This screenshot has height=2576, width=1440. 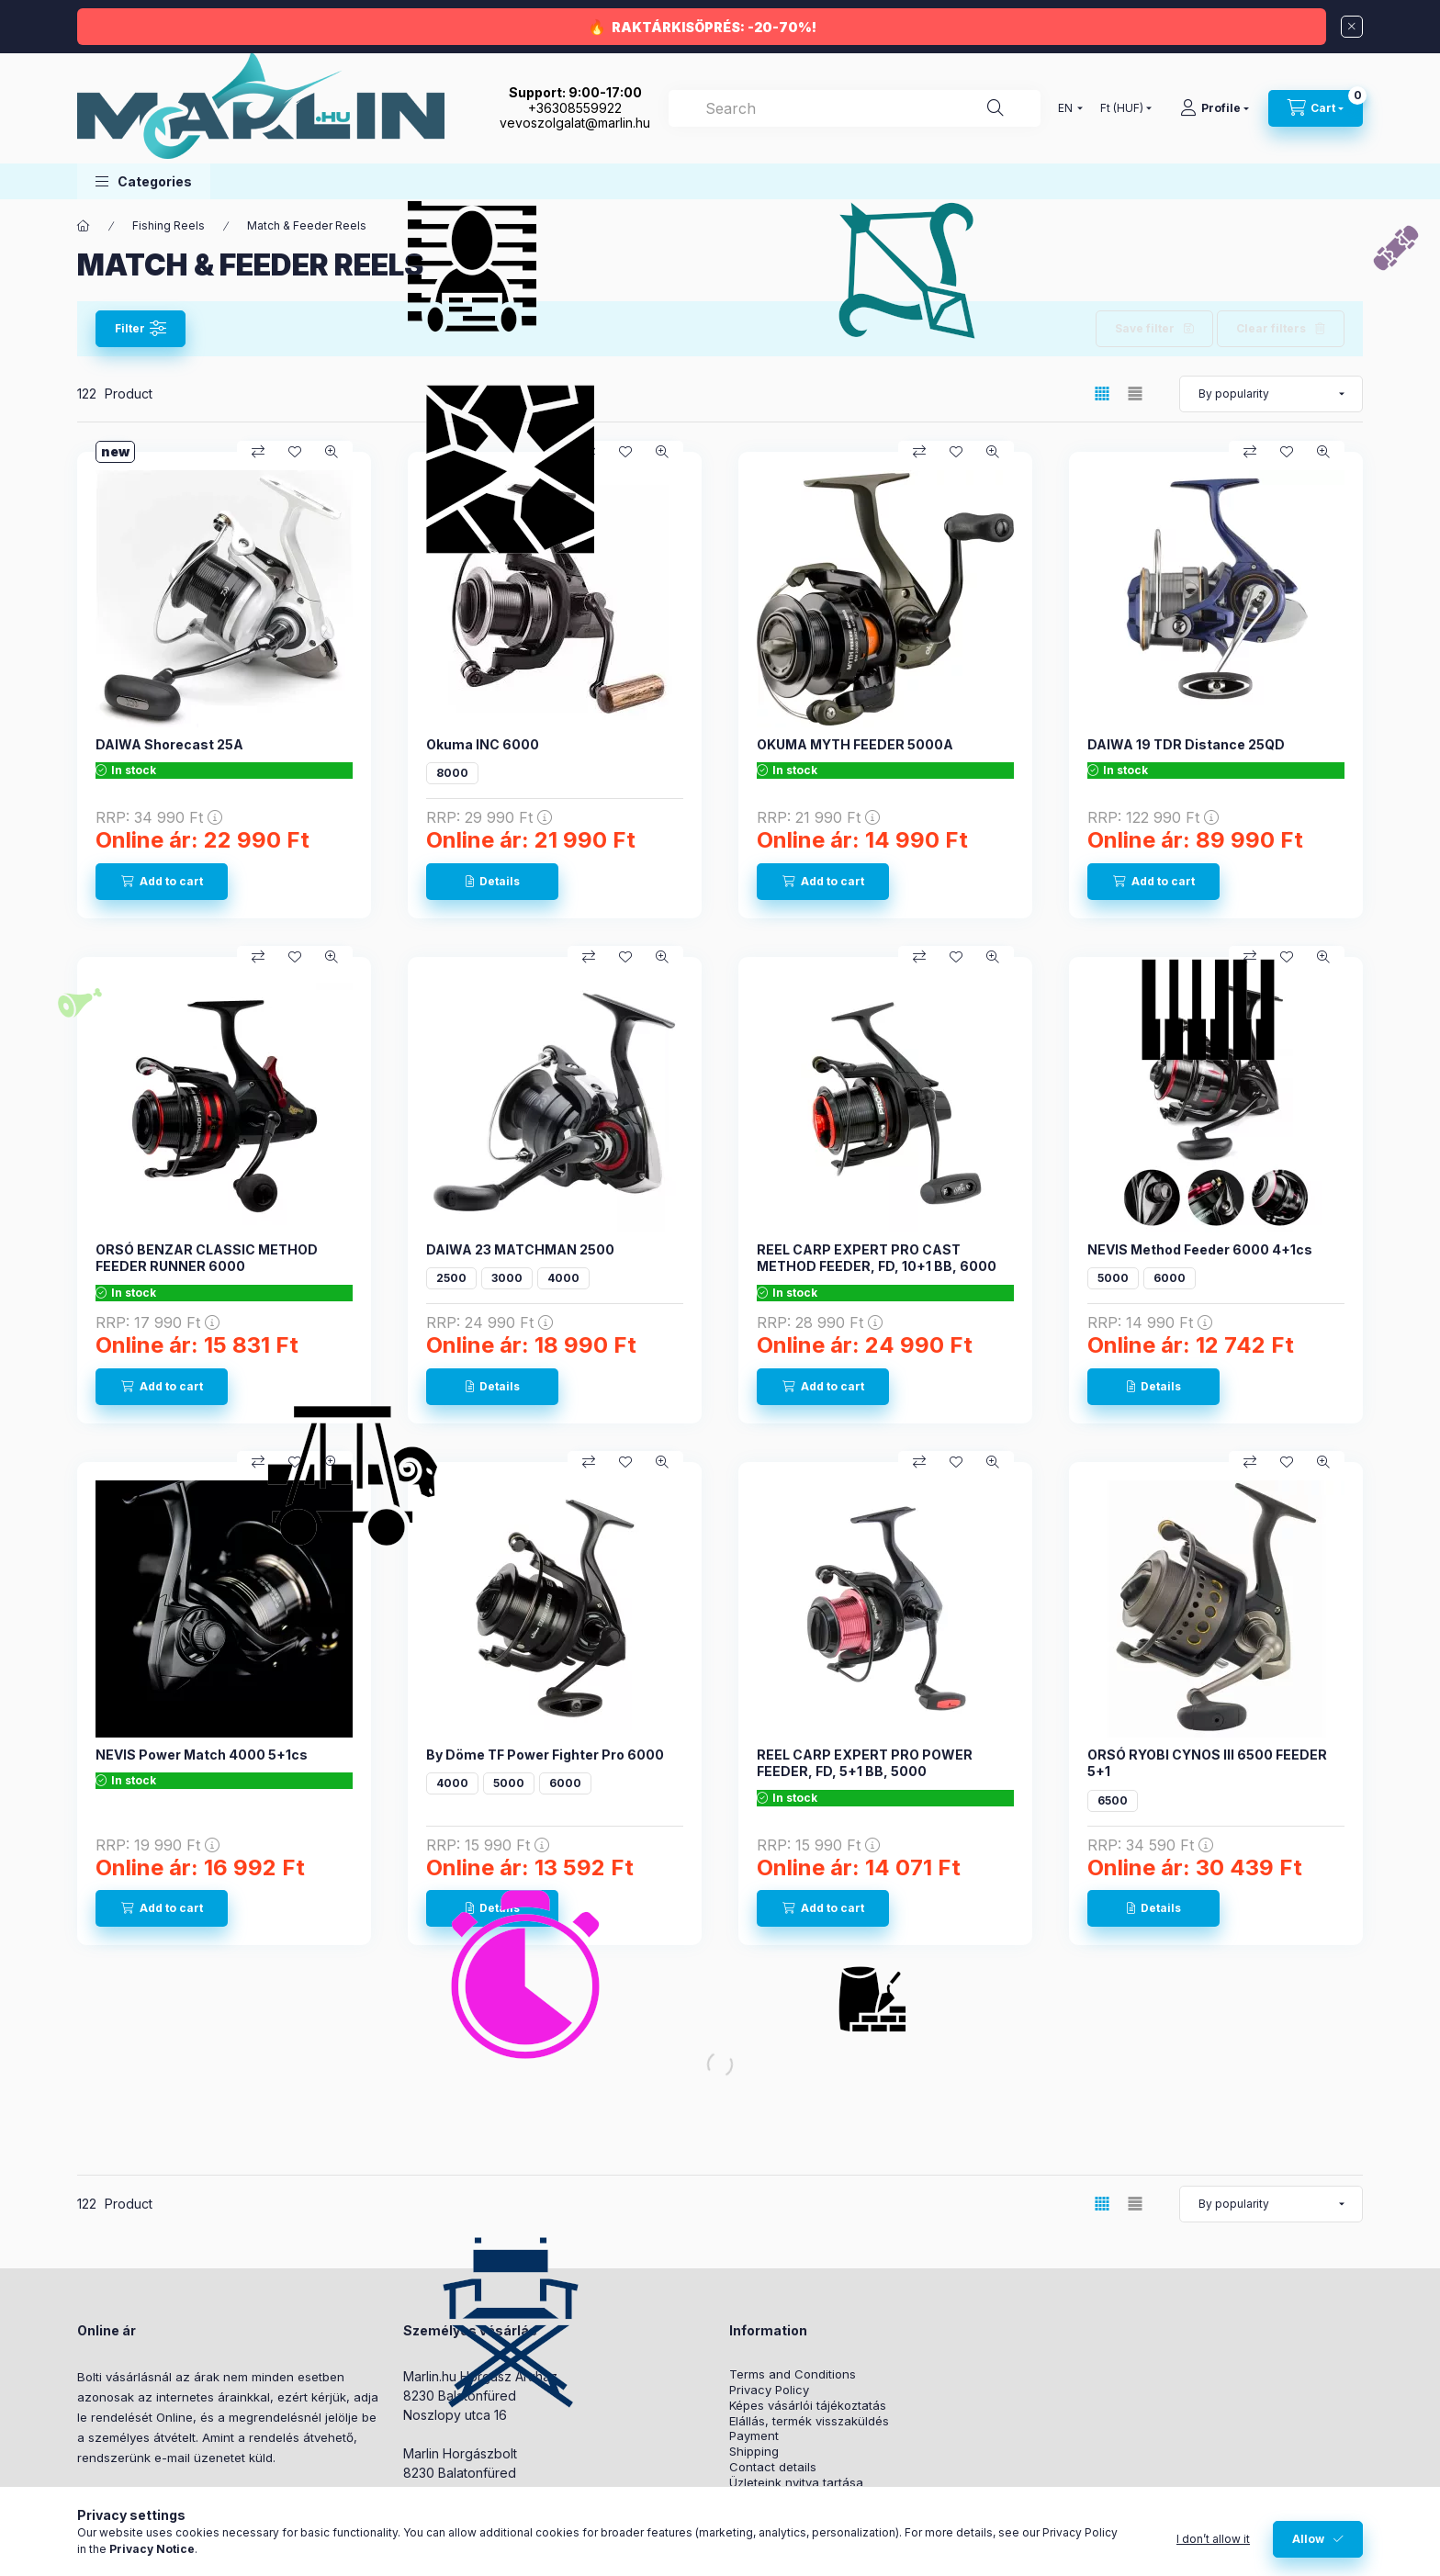 I want to click on select bow and arrow weapon, so click(x=906, y=270).